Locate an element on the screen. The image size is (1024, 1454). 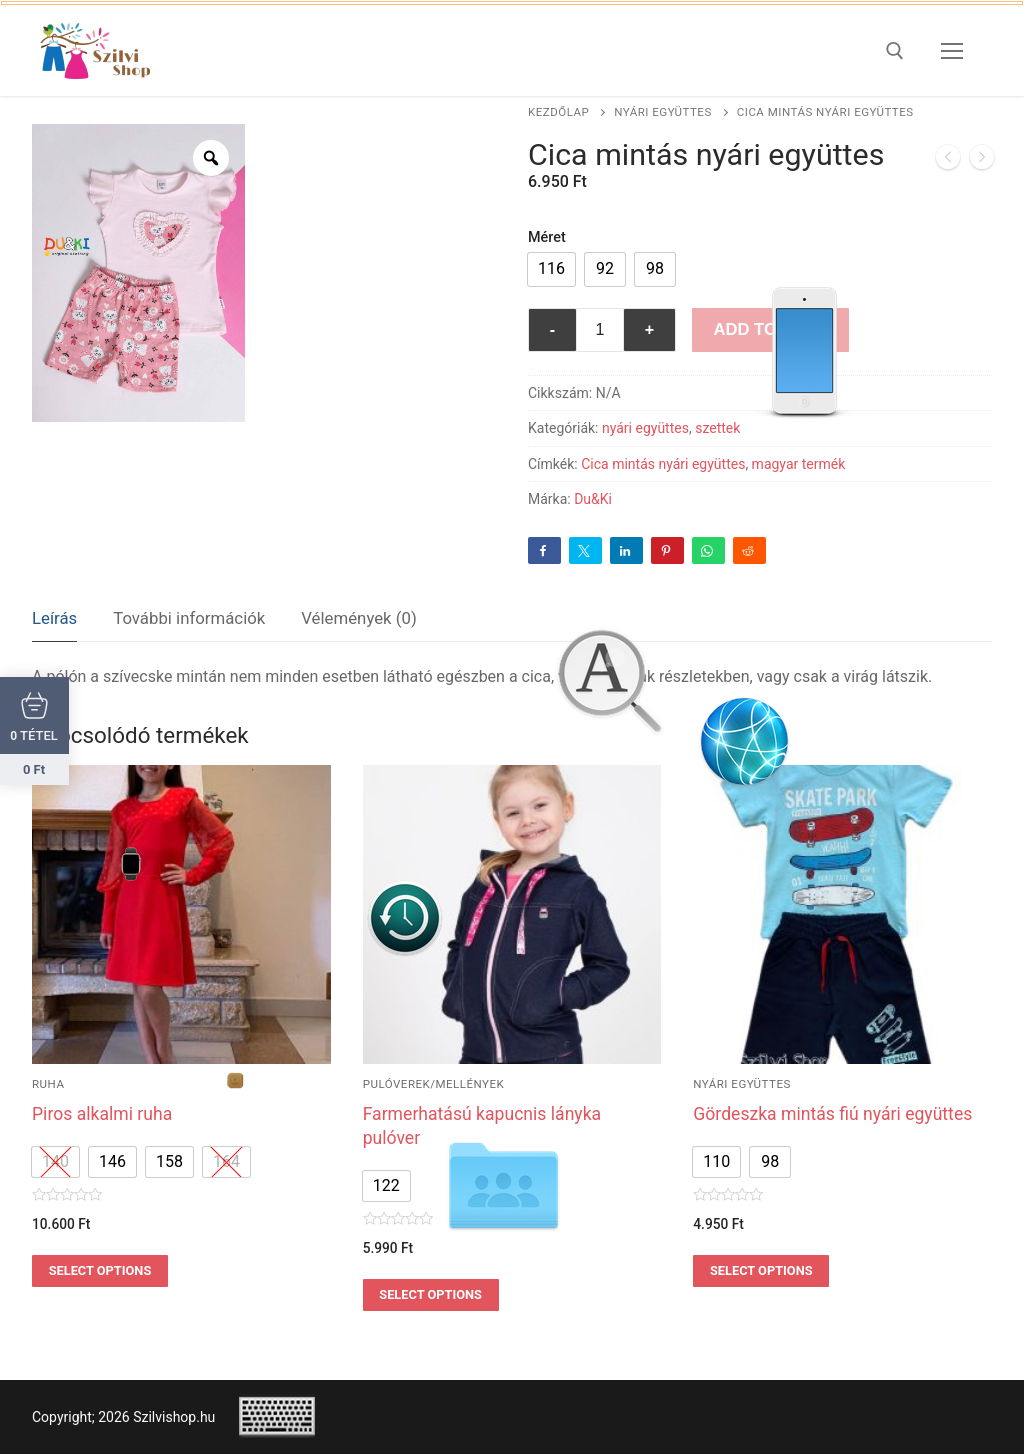
search within a project is located at coordinates (609, 680).